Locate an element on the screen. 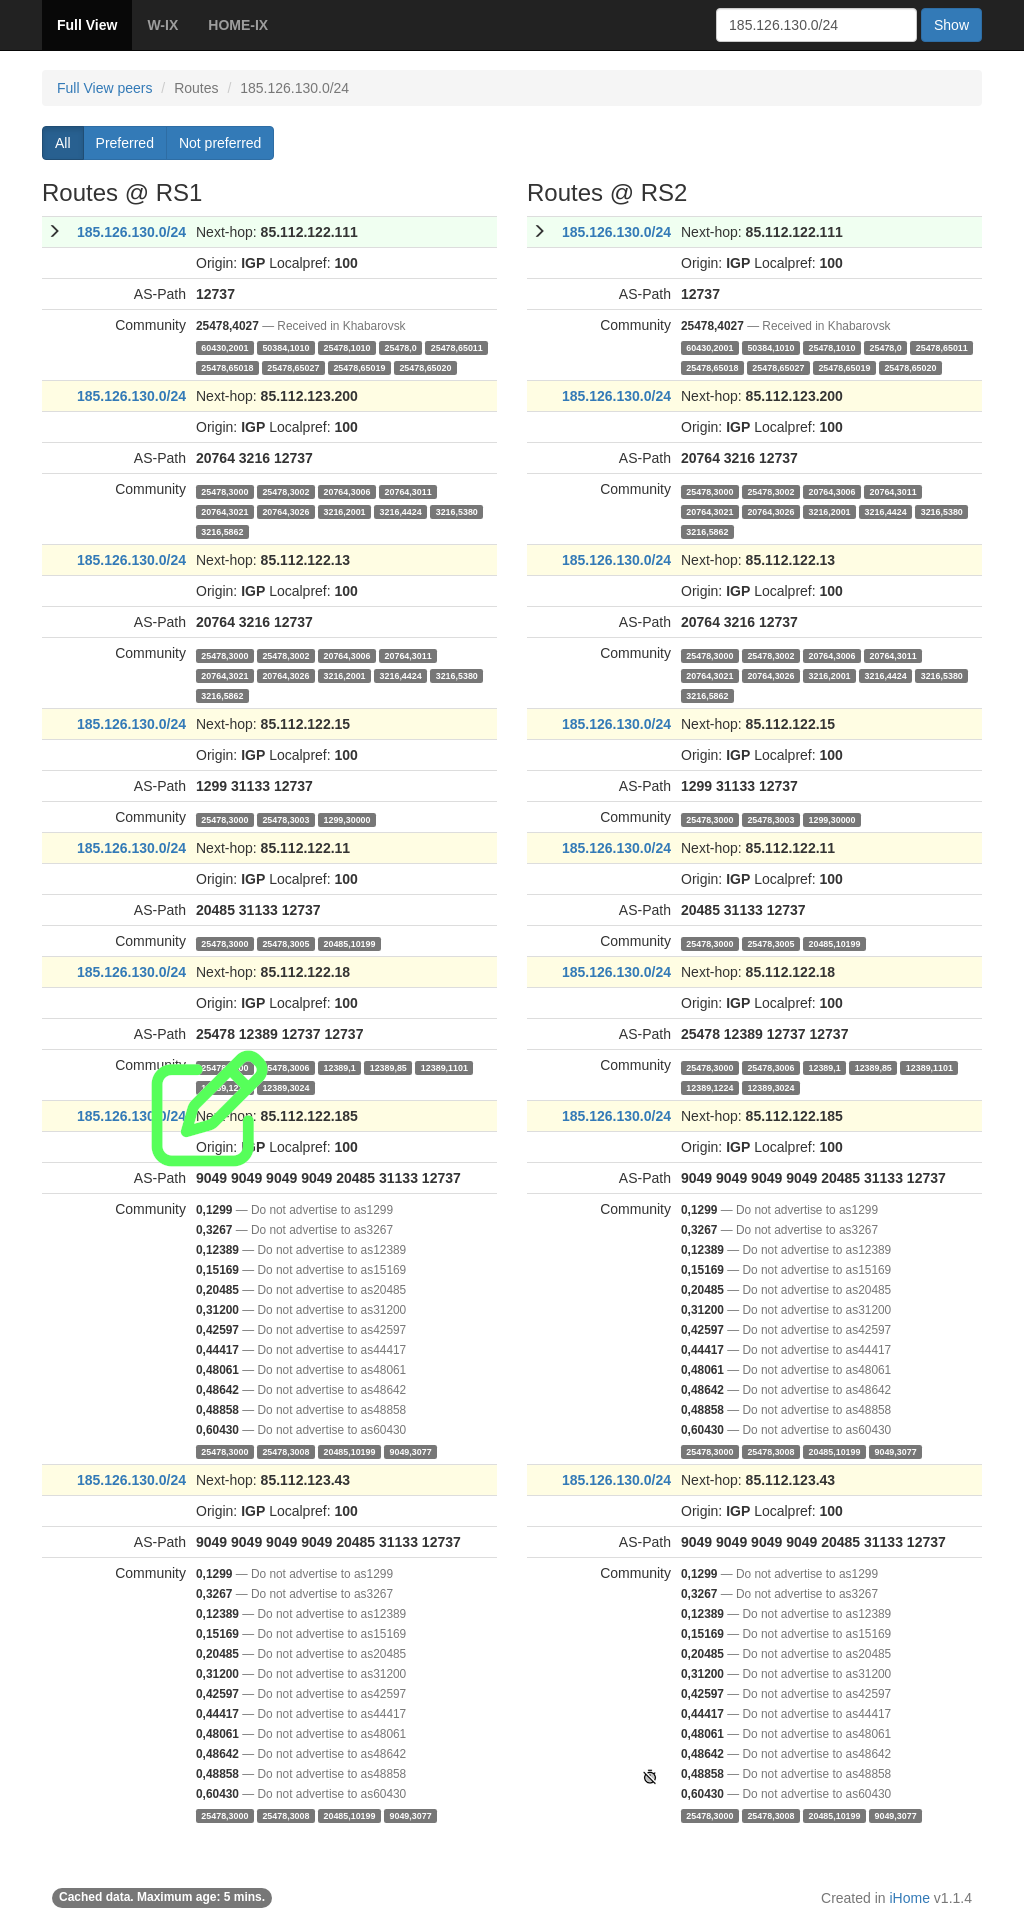 The width and height of the screenshot is (1024, 1918). edit this item is located at coordinates (210, 1108).